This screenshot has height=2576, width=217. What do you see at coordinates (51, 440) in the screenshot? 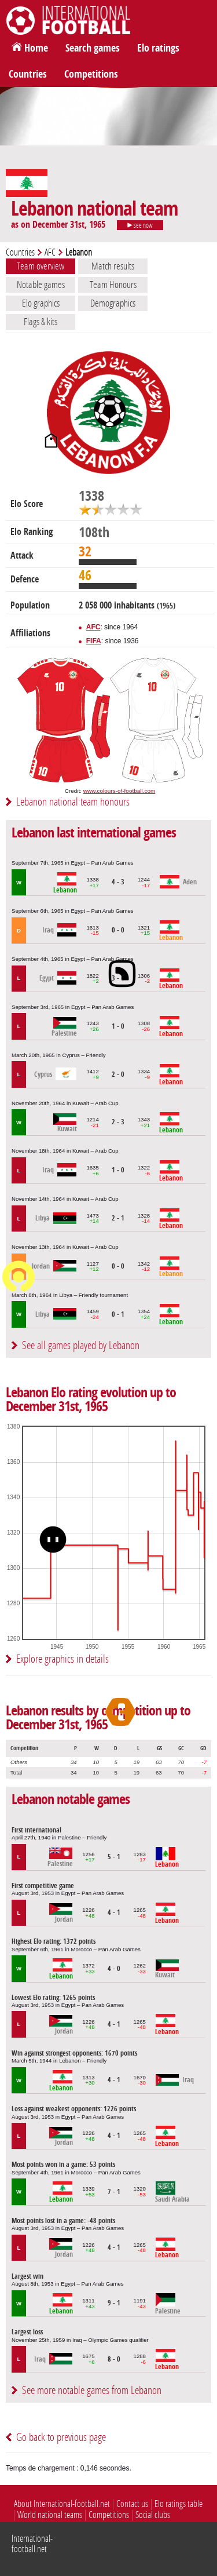
I see `view product pricing or discounts` at bounding box center [51, 440].